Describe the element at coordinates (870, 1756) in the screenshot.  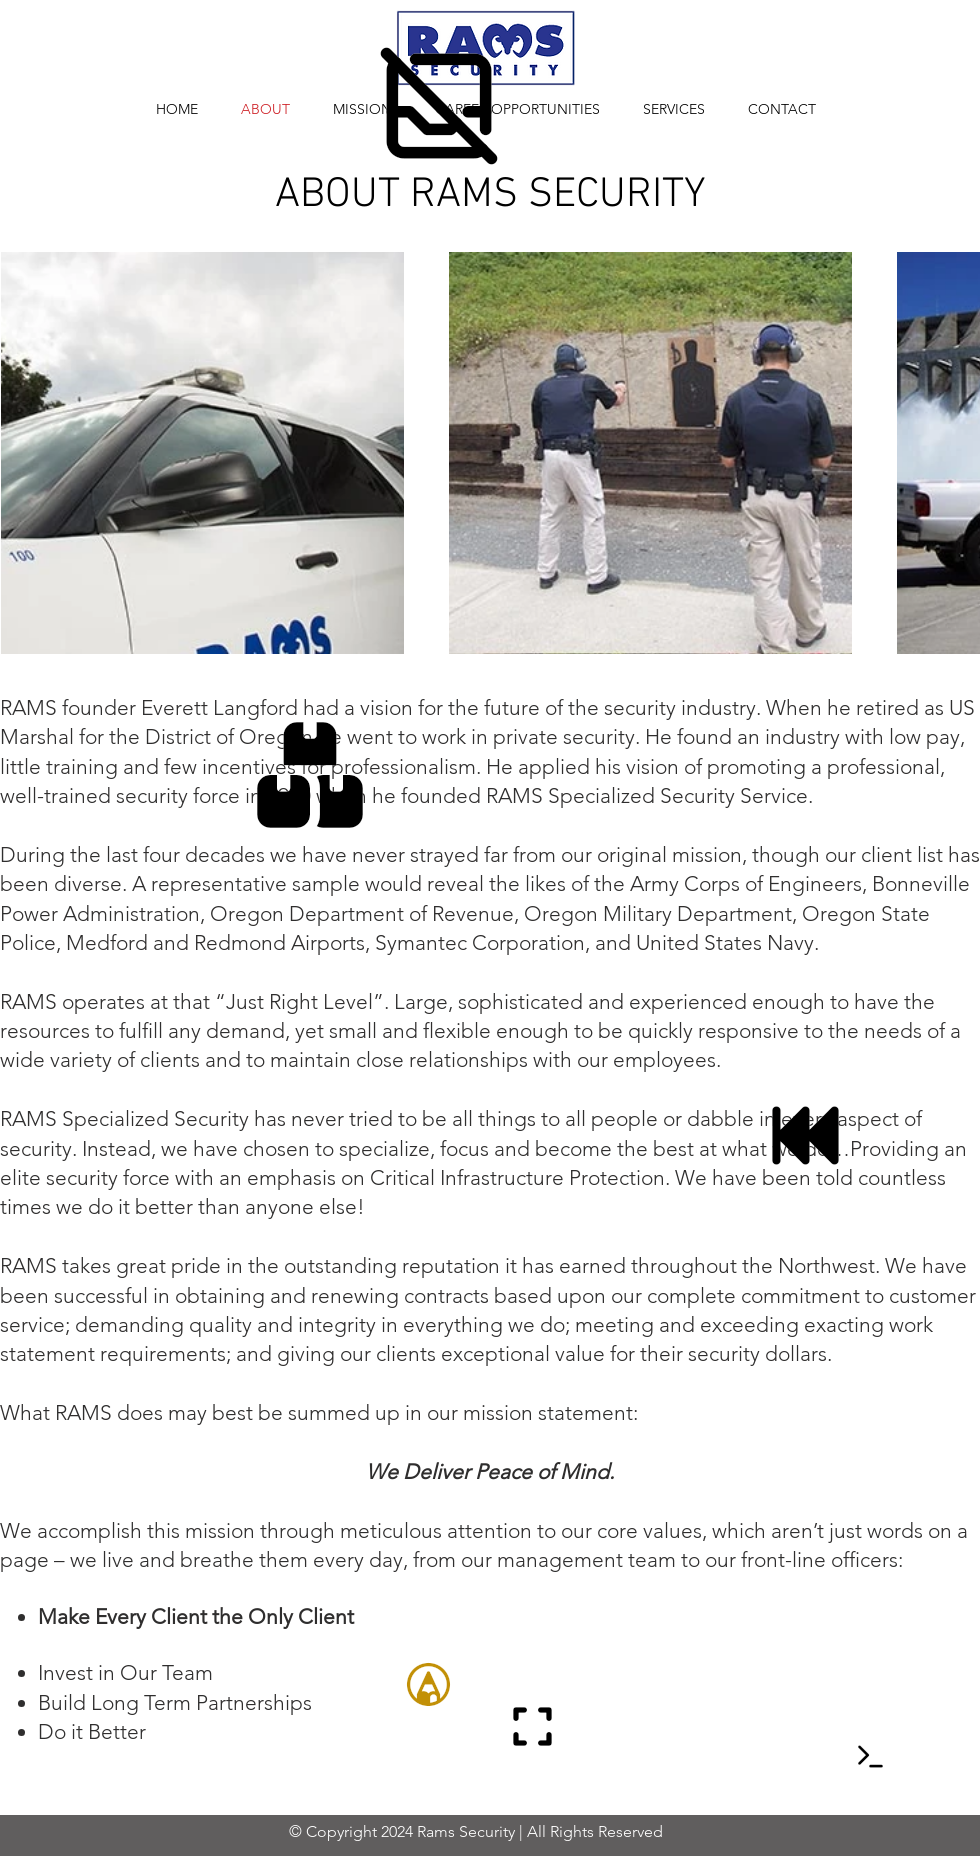
I see `open the command line or terminal` at that location.